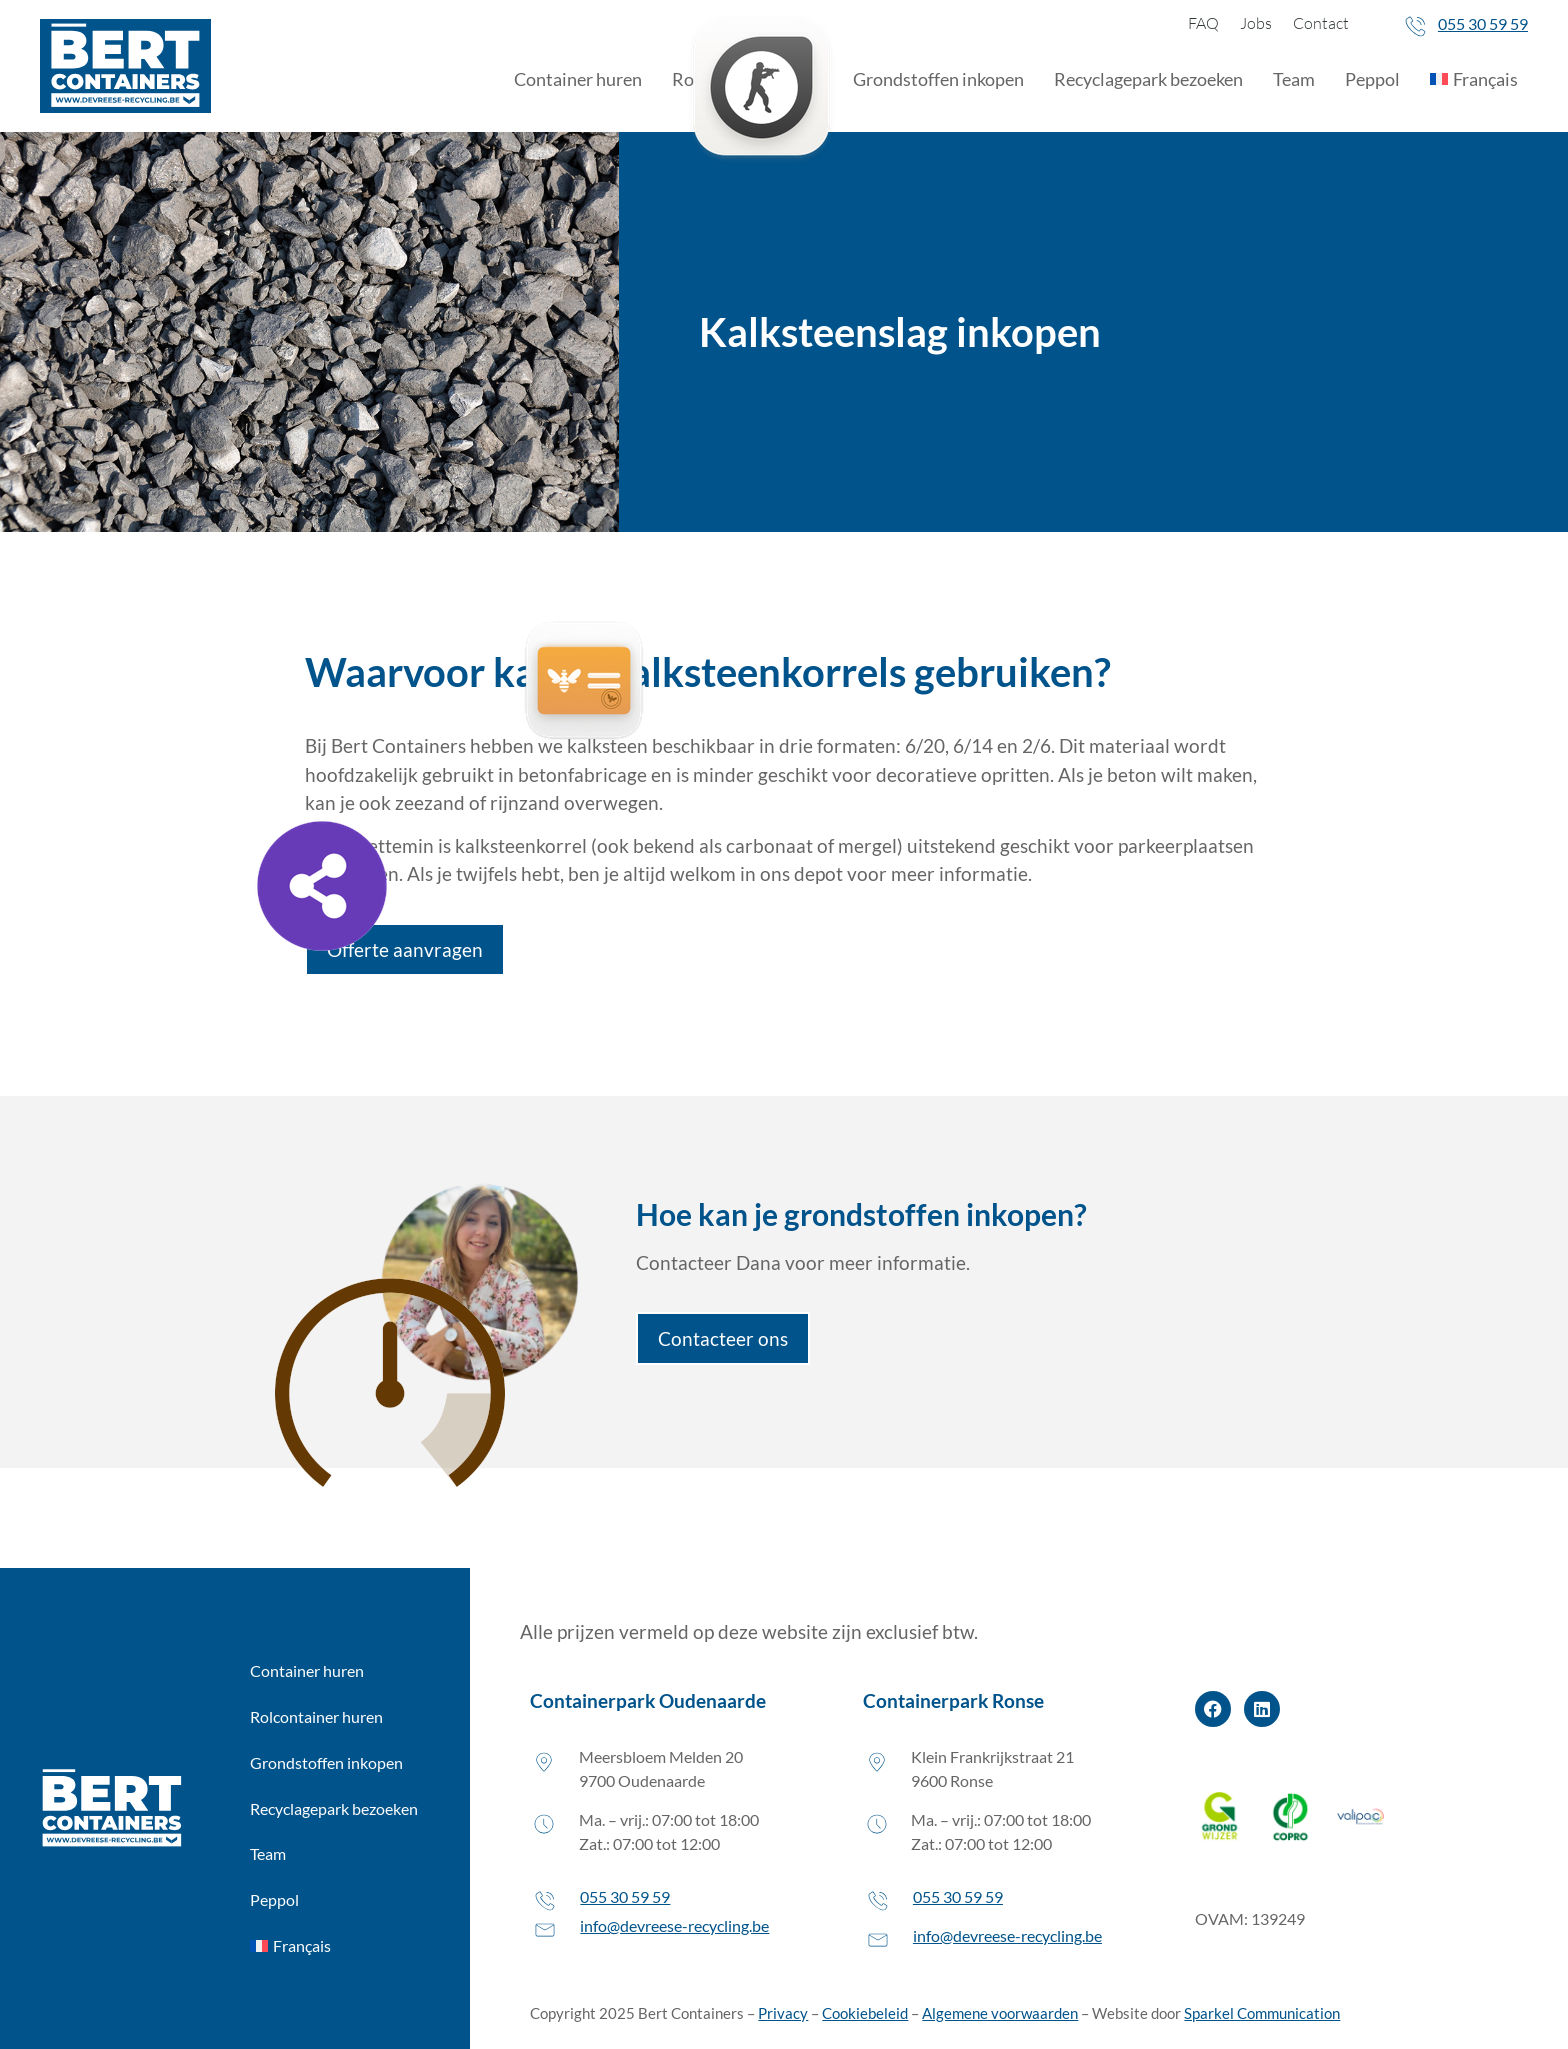 The image size is (1568, 2049). What do you see at coordinates (322, 886) in the screenshot?
I see `indicates a shared file or folder` at bounding box center [322, 886].